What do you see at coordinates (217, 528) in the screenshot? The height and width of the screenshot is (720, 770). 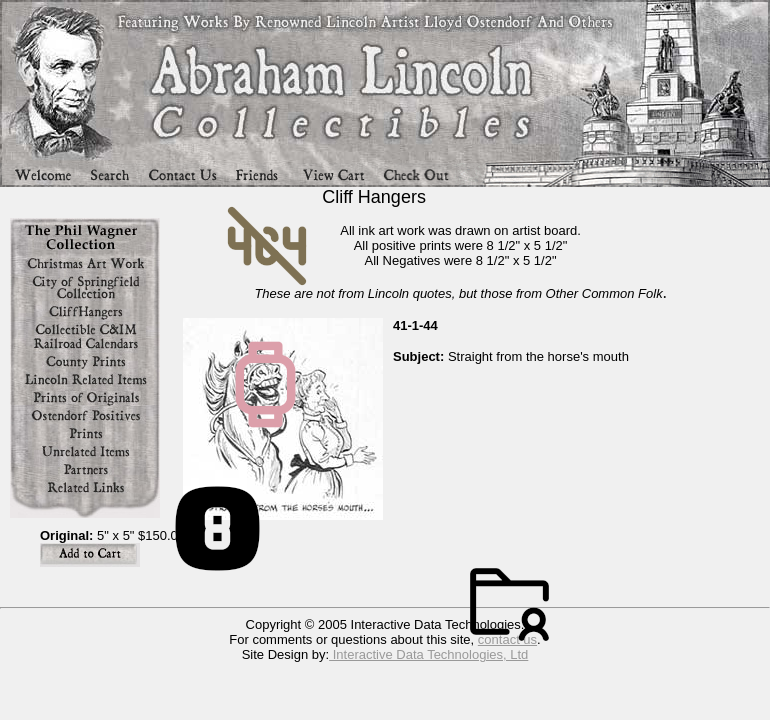 I see `indicates item number 8 in a list or sequence` at bounding box center [217, 528].